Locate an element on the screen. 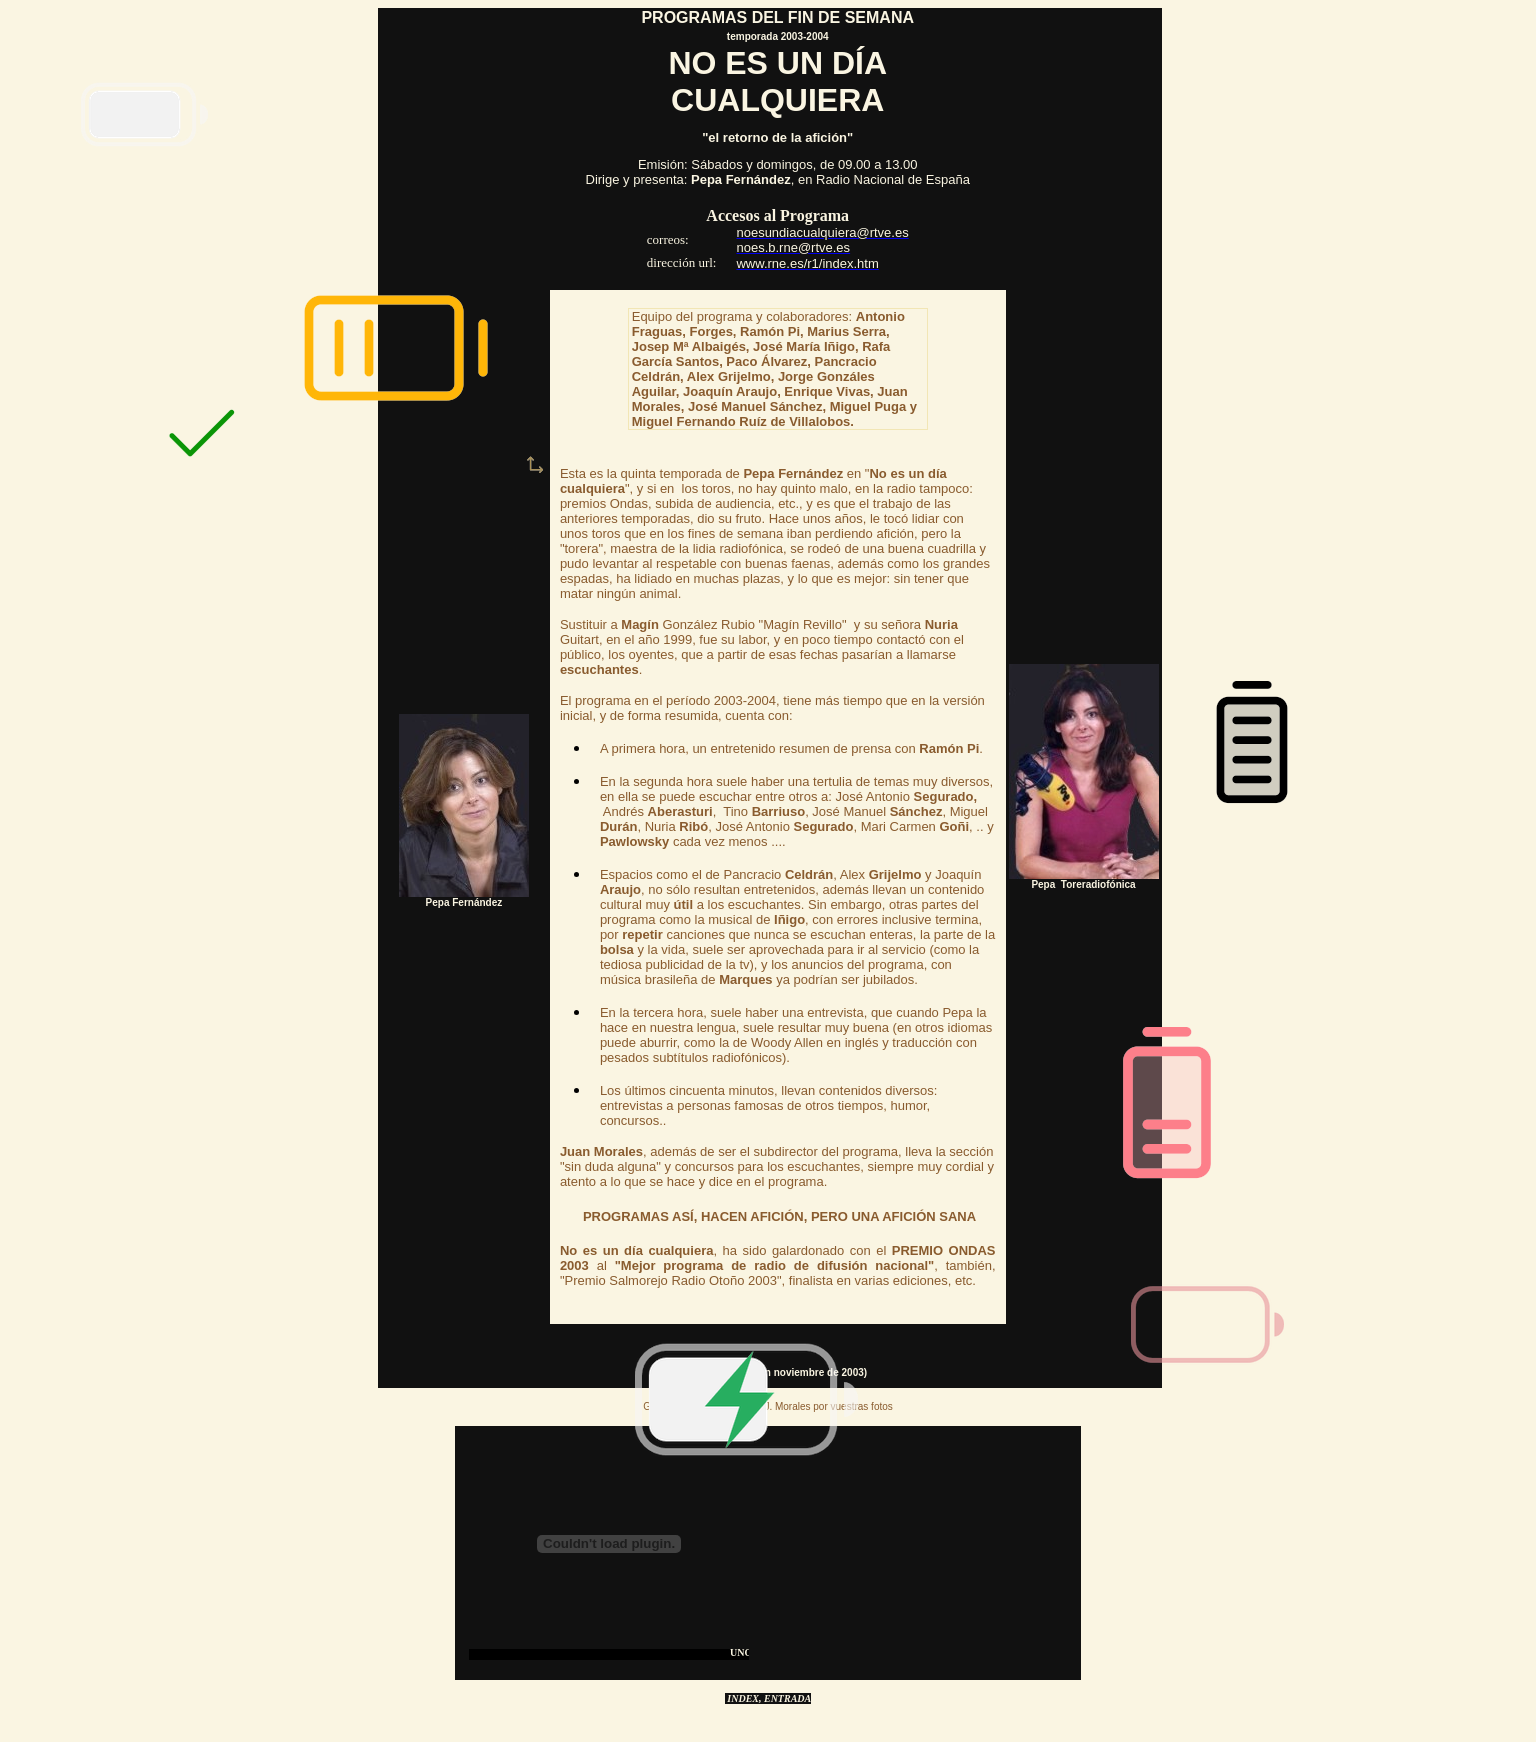  indicates battery is fully charged is located at coordinates (1252, 744).